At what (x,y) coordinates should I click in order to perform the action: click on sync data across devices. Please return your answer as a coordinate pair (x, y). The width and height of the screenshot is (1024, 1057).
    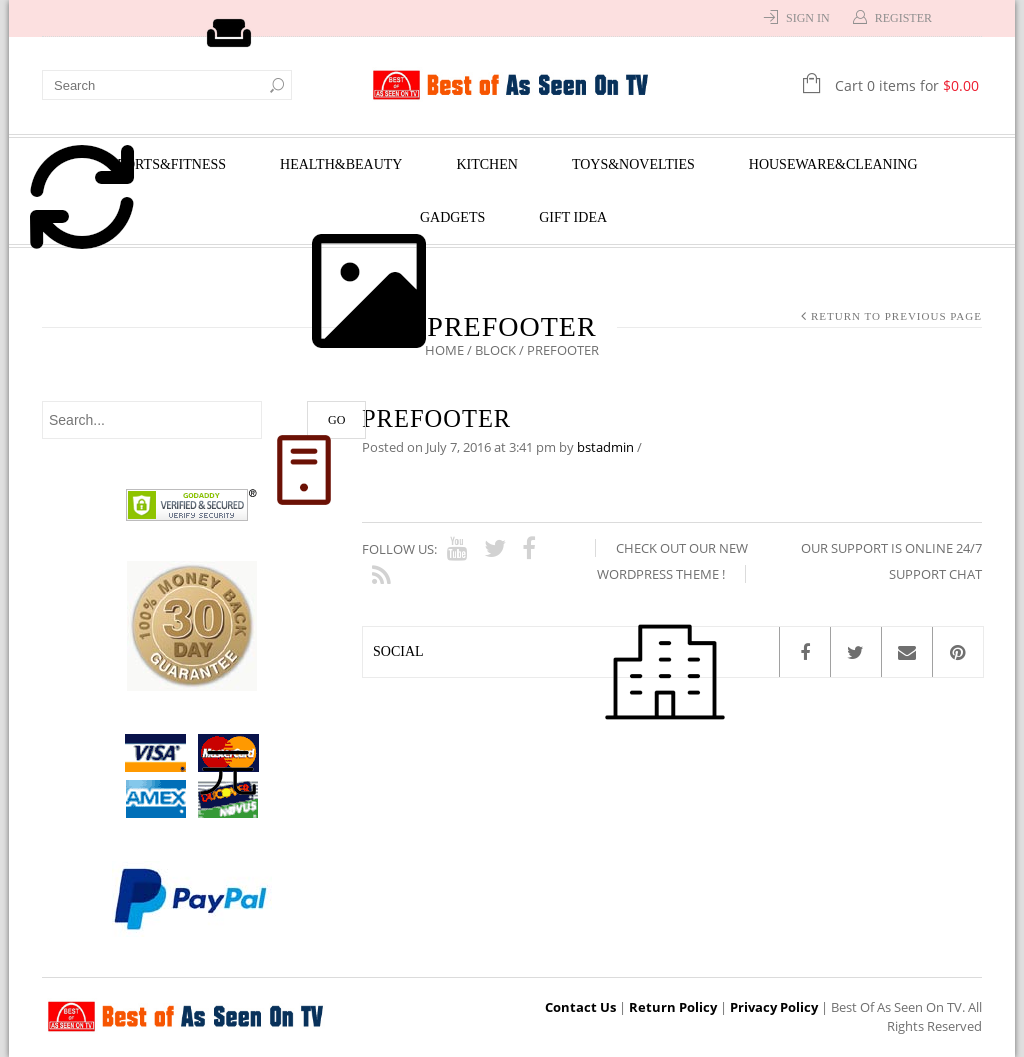
    Looking at the image, I should click on (82, 197).